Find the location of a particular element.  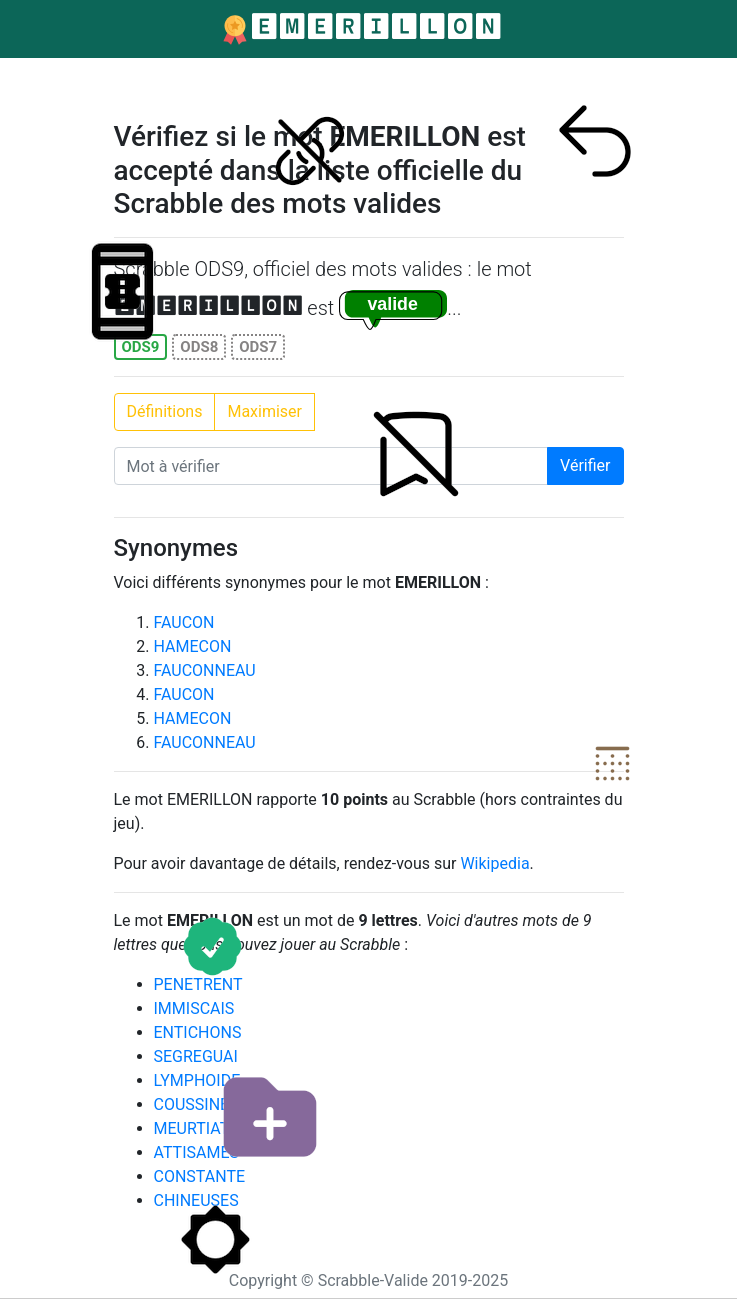

apply border to top edge of cell or element is located at coordinates (612, 763).